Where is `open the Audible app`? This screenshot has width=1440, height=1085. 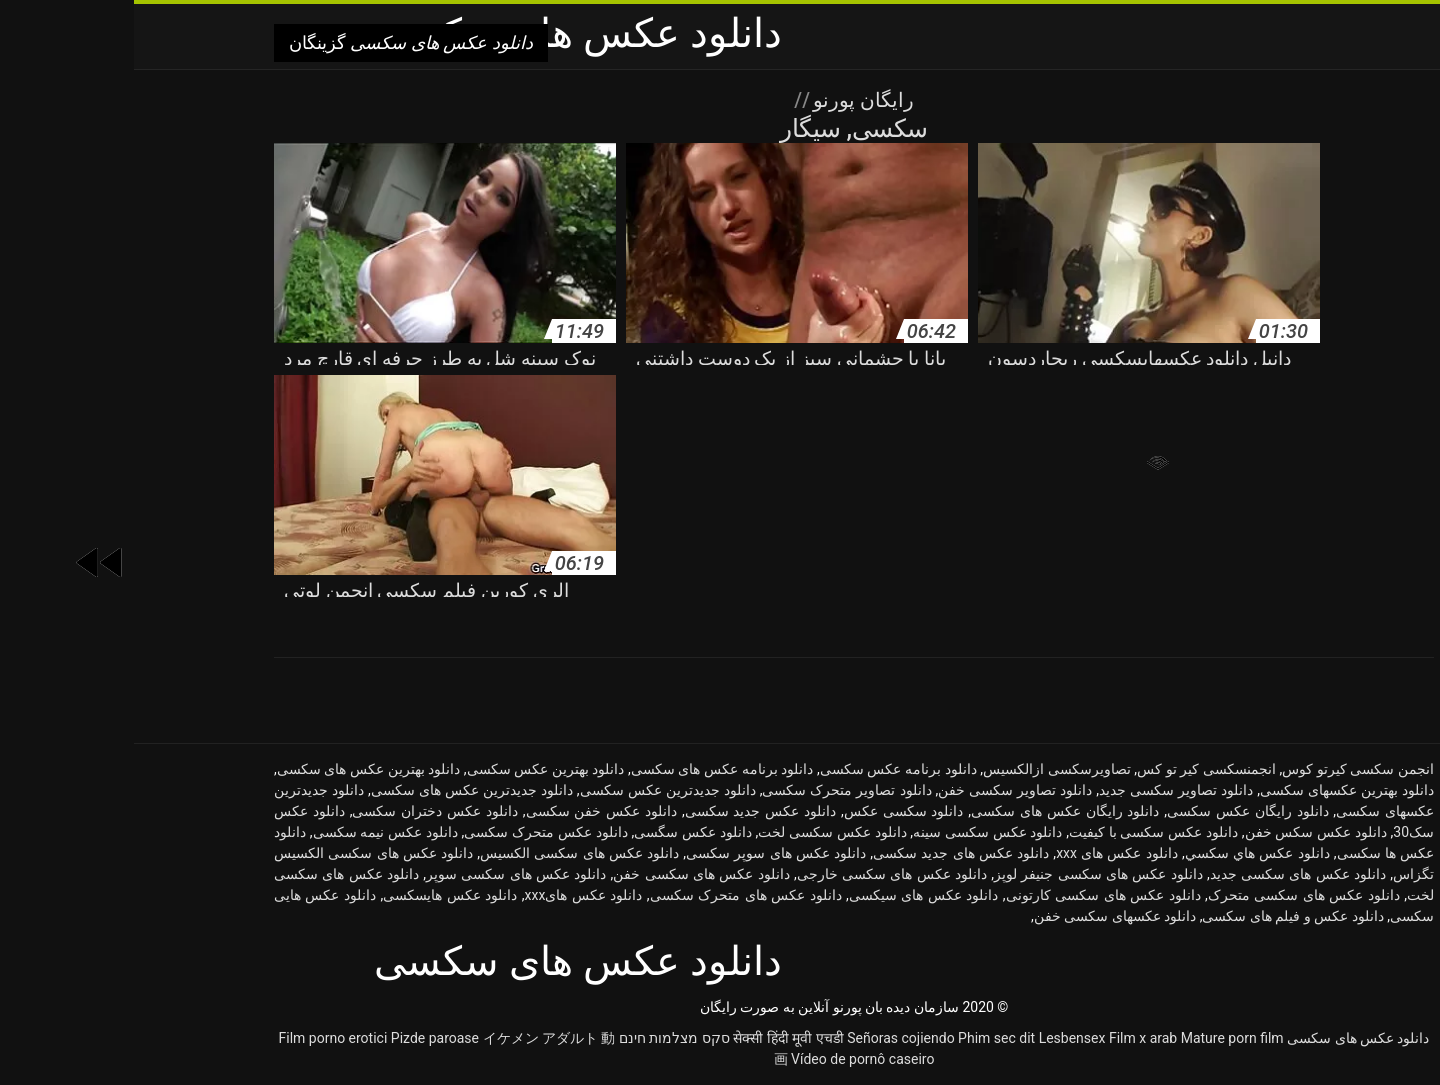 open the Audible app is located at coordinates (1158, 463).